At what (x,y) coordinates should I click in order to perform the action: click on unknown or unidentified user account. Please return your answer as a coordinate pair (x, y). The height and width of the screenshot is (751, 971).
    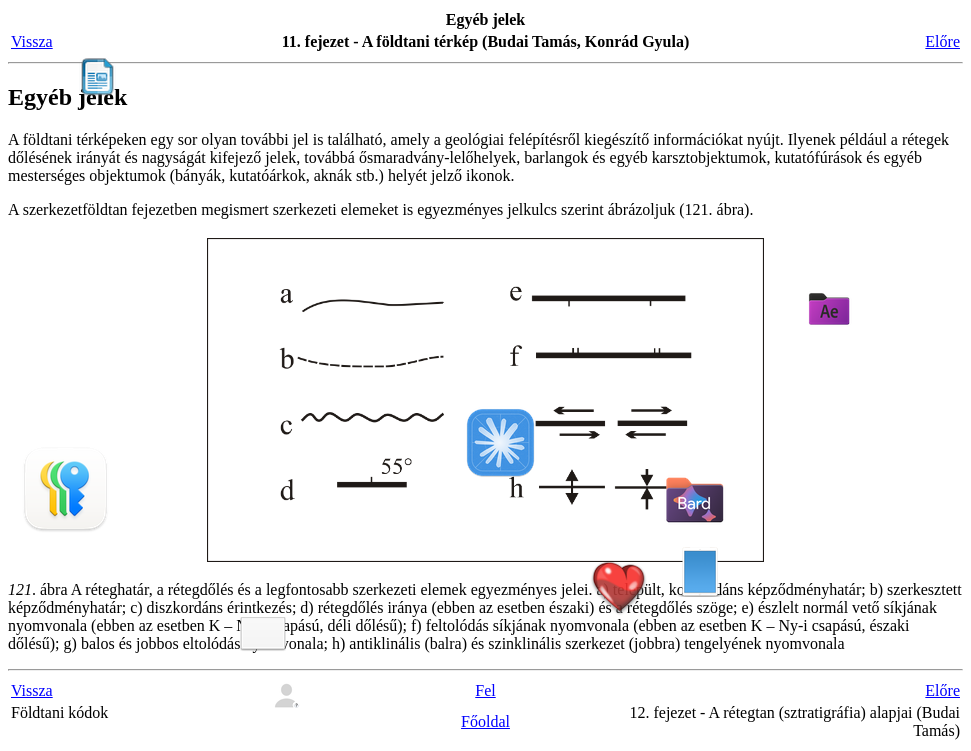
    Looking at the image, I should click on (286, 695).